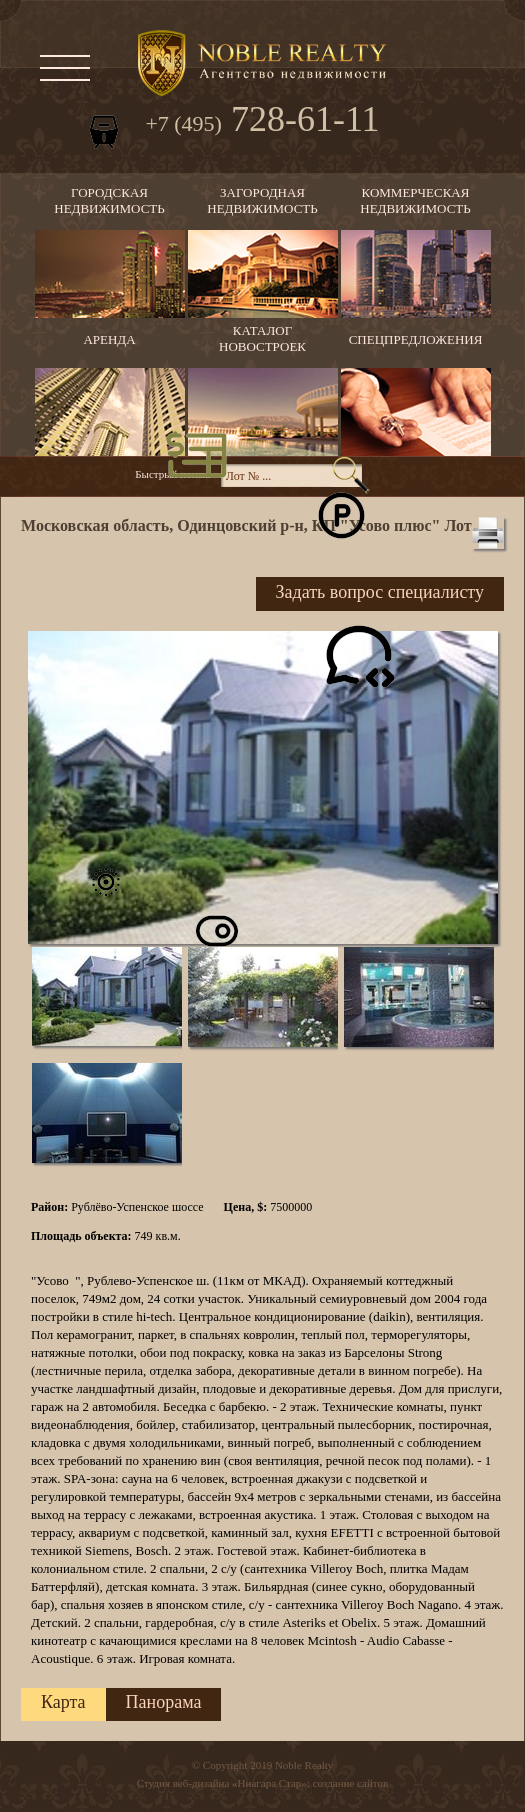  I want to click on access regional train schedules, so click(104, 131).